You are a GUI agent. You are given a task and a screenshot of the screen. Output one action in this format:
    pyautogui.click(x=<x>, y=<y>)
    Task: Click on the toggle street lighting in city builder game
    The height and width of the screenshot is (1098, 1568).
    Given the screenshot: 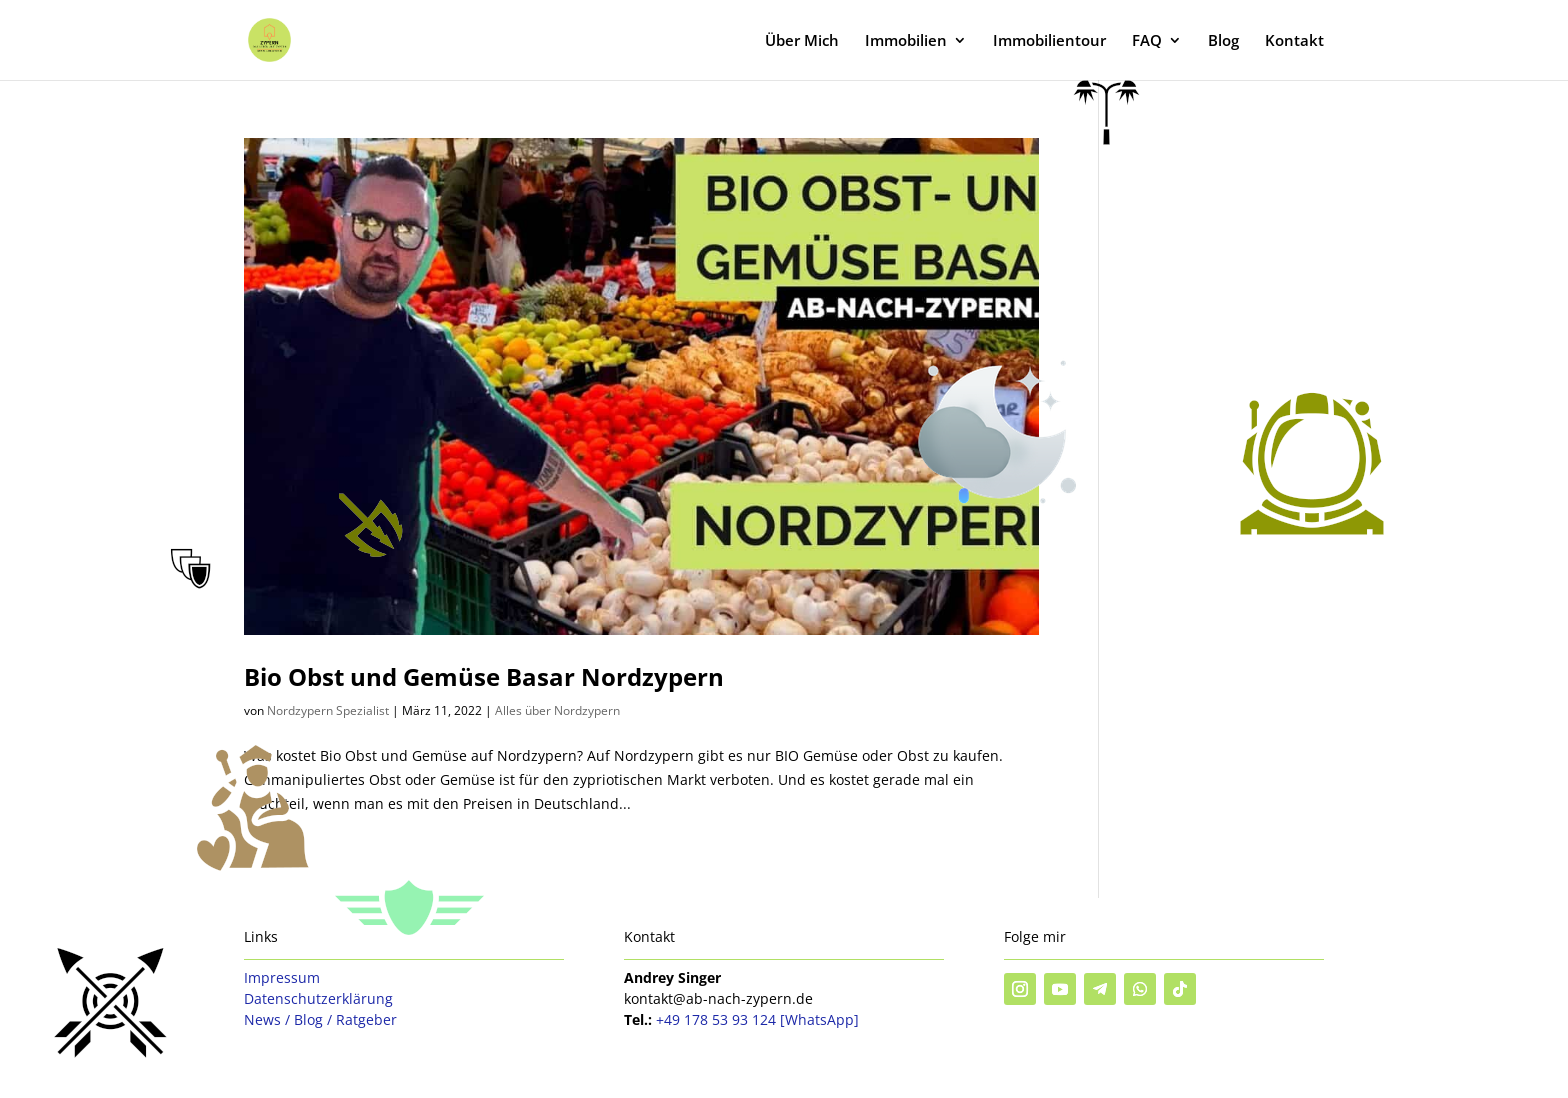 What is the action you would take?
    pyautogui.click(x=1106, y=112)
    